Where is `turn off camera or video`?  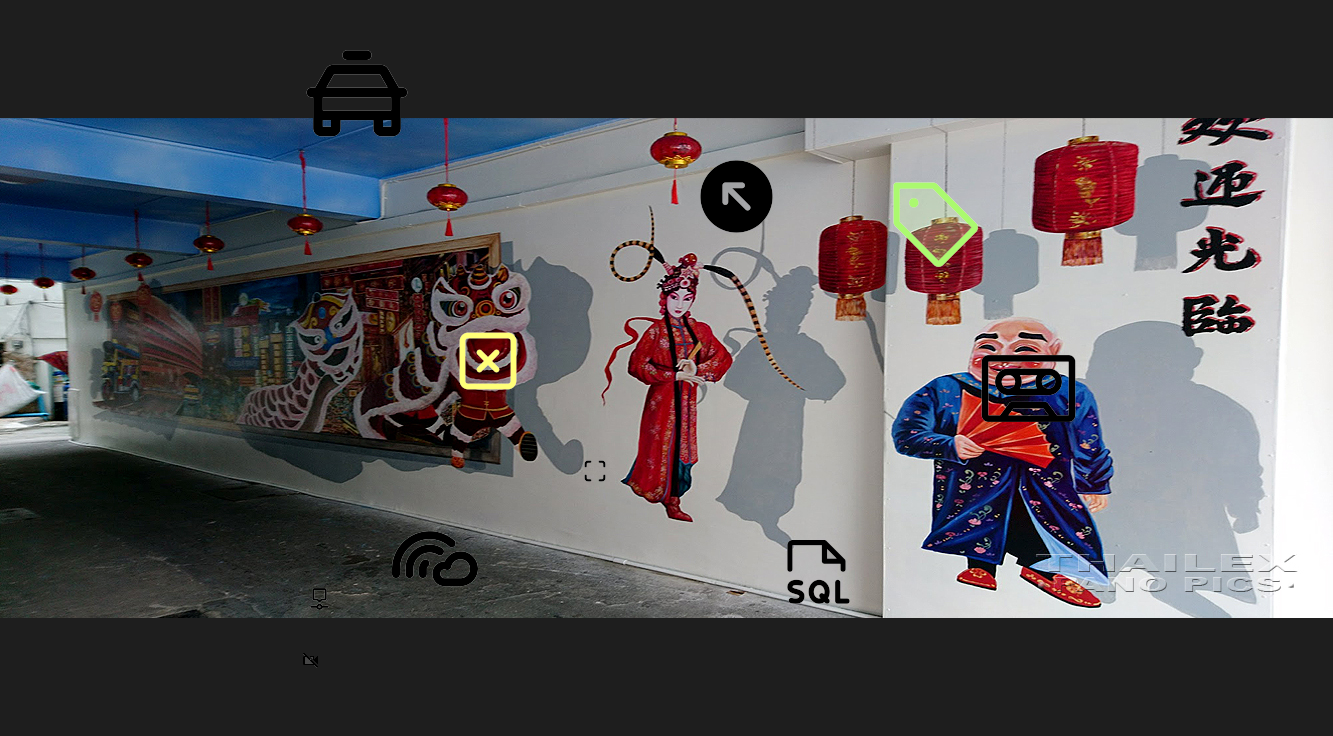
turn off camera or video is located at coordinates (310, 660).